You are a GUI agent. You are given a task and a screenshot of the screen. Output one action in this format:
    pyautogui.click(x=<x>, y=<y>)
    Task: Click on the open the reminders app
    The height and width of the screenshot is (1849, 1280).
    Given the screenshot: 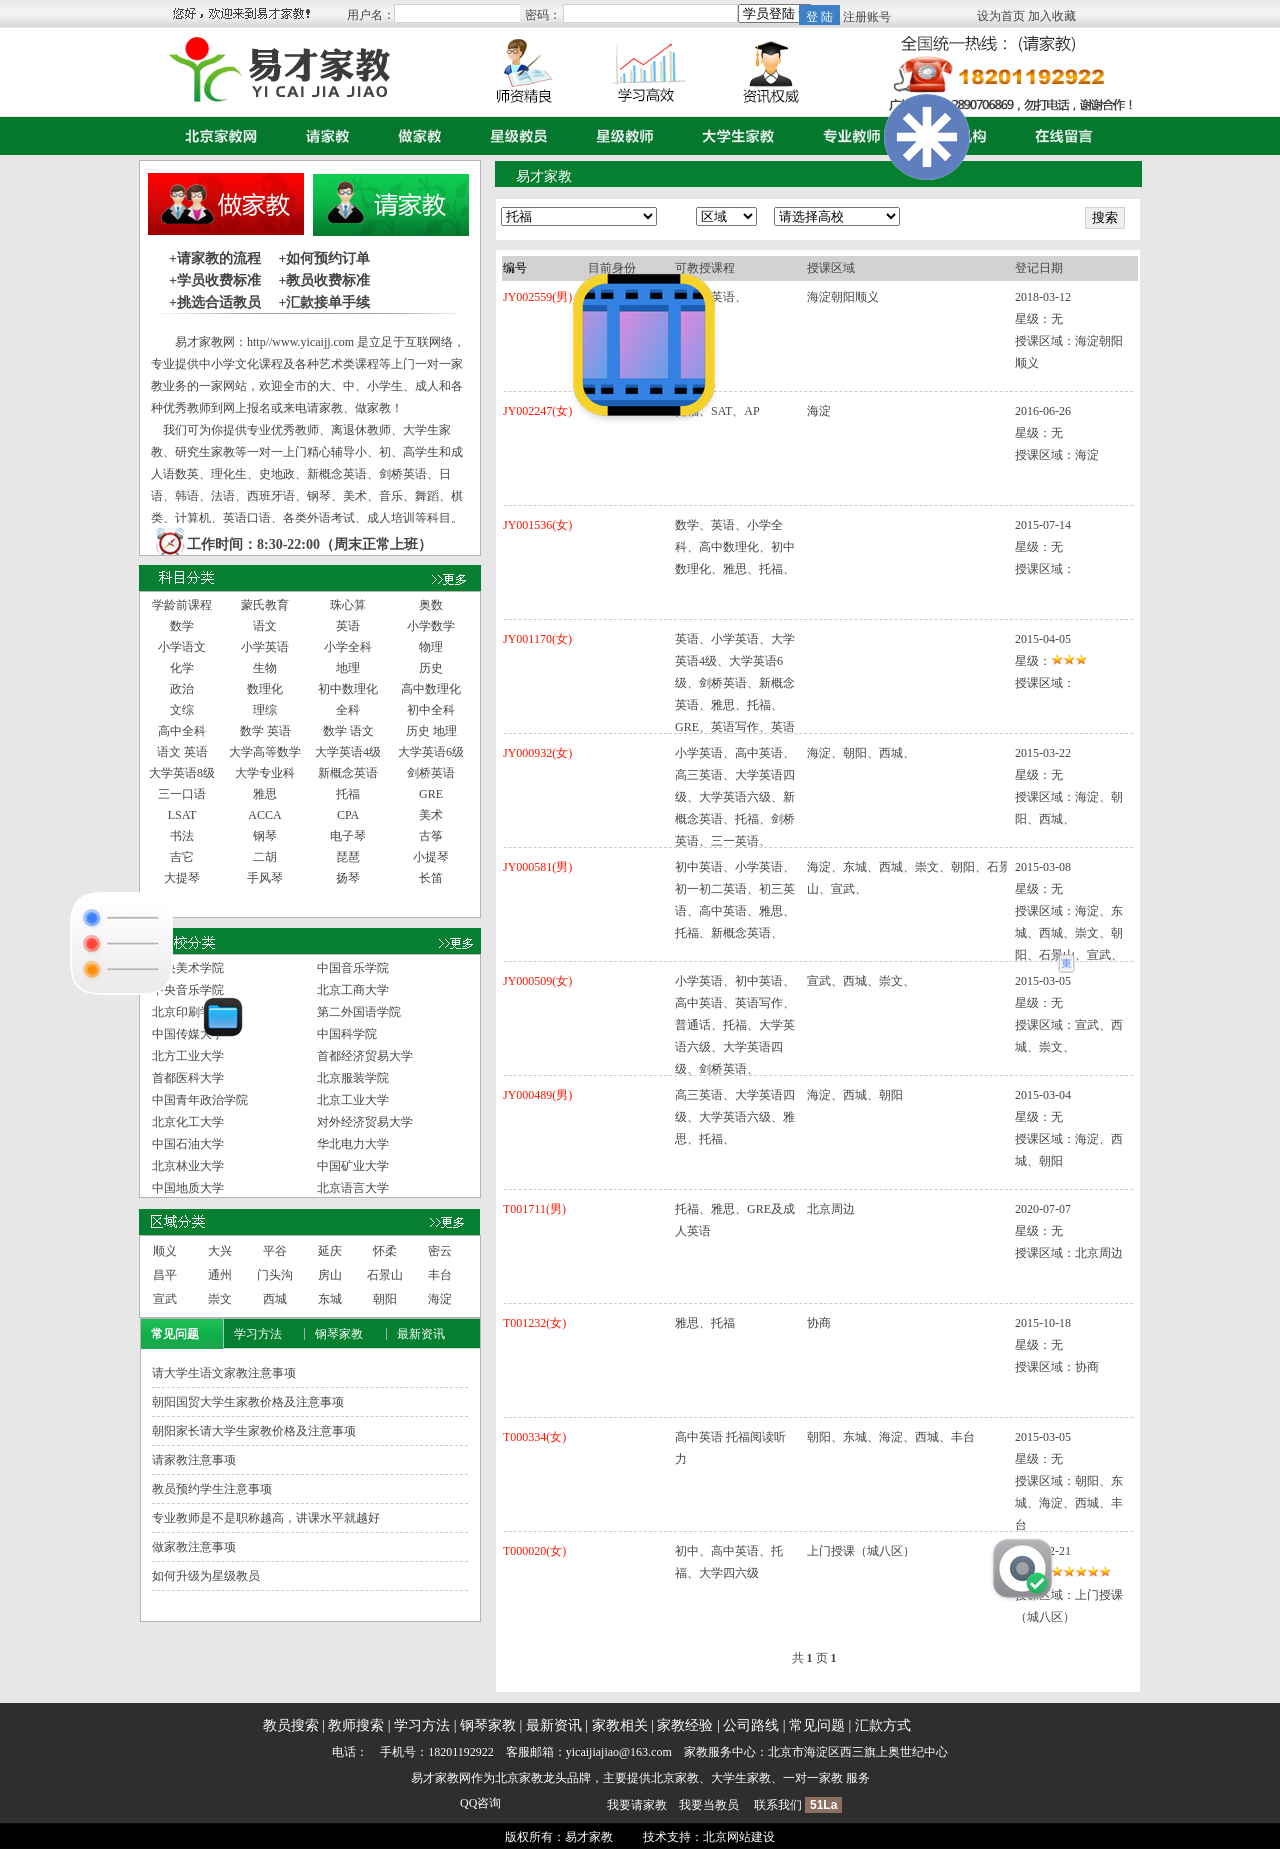 What is the action you would take?
    pyautogui.click(x=121, y=943)
    